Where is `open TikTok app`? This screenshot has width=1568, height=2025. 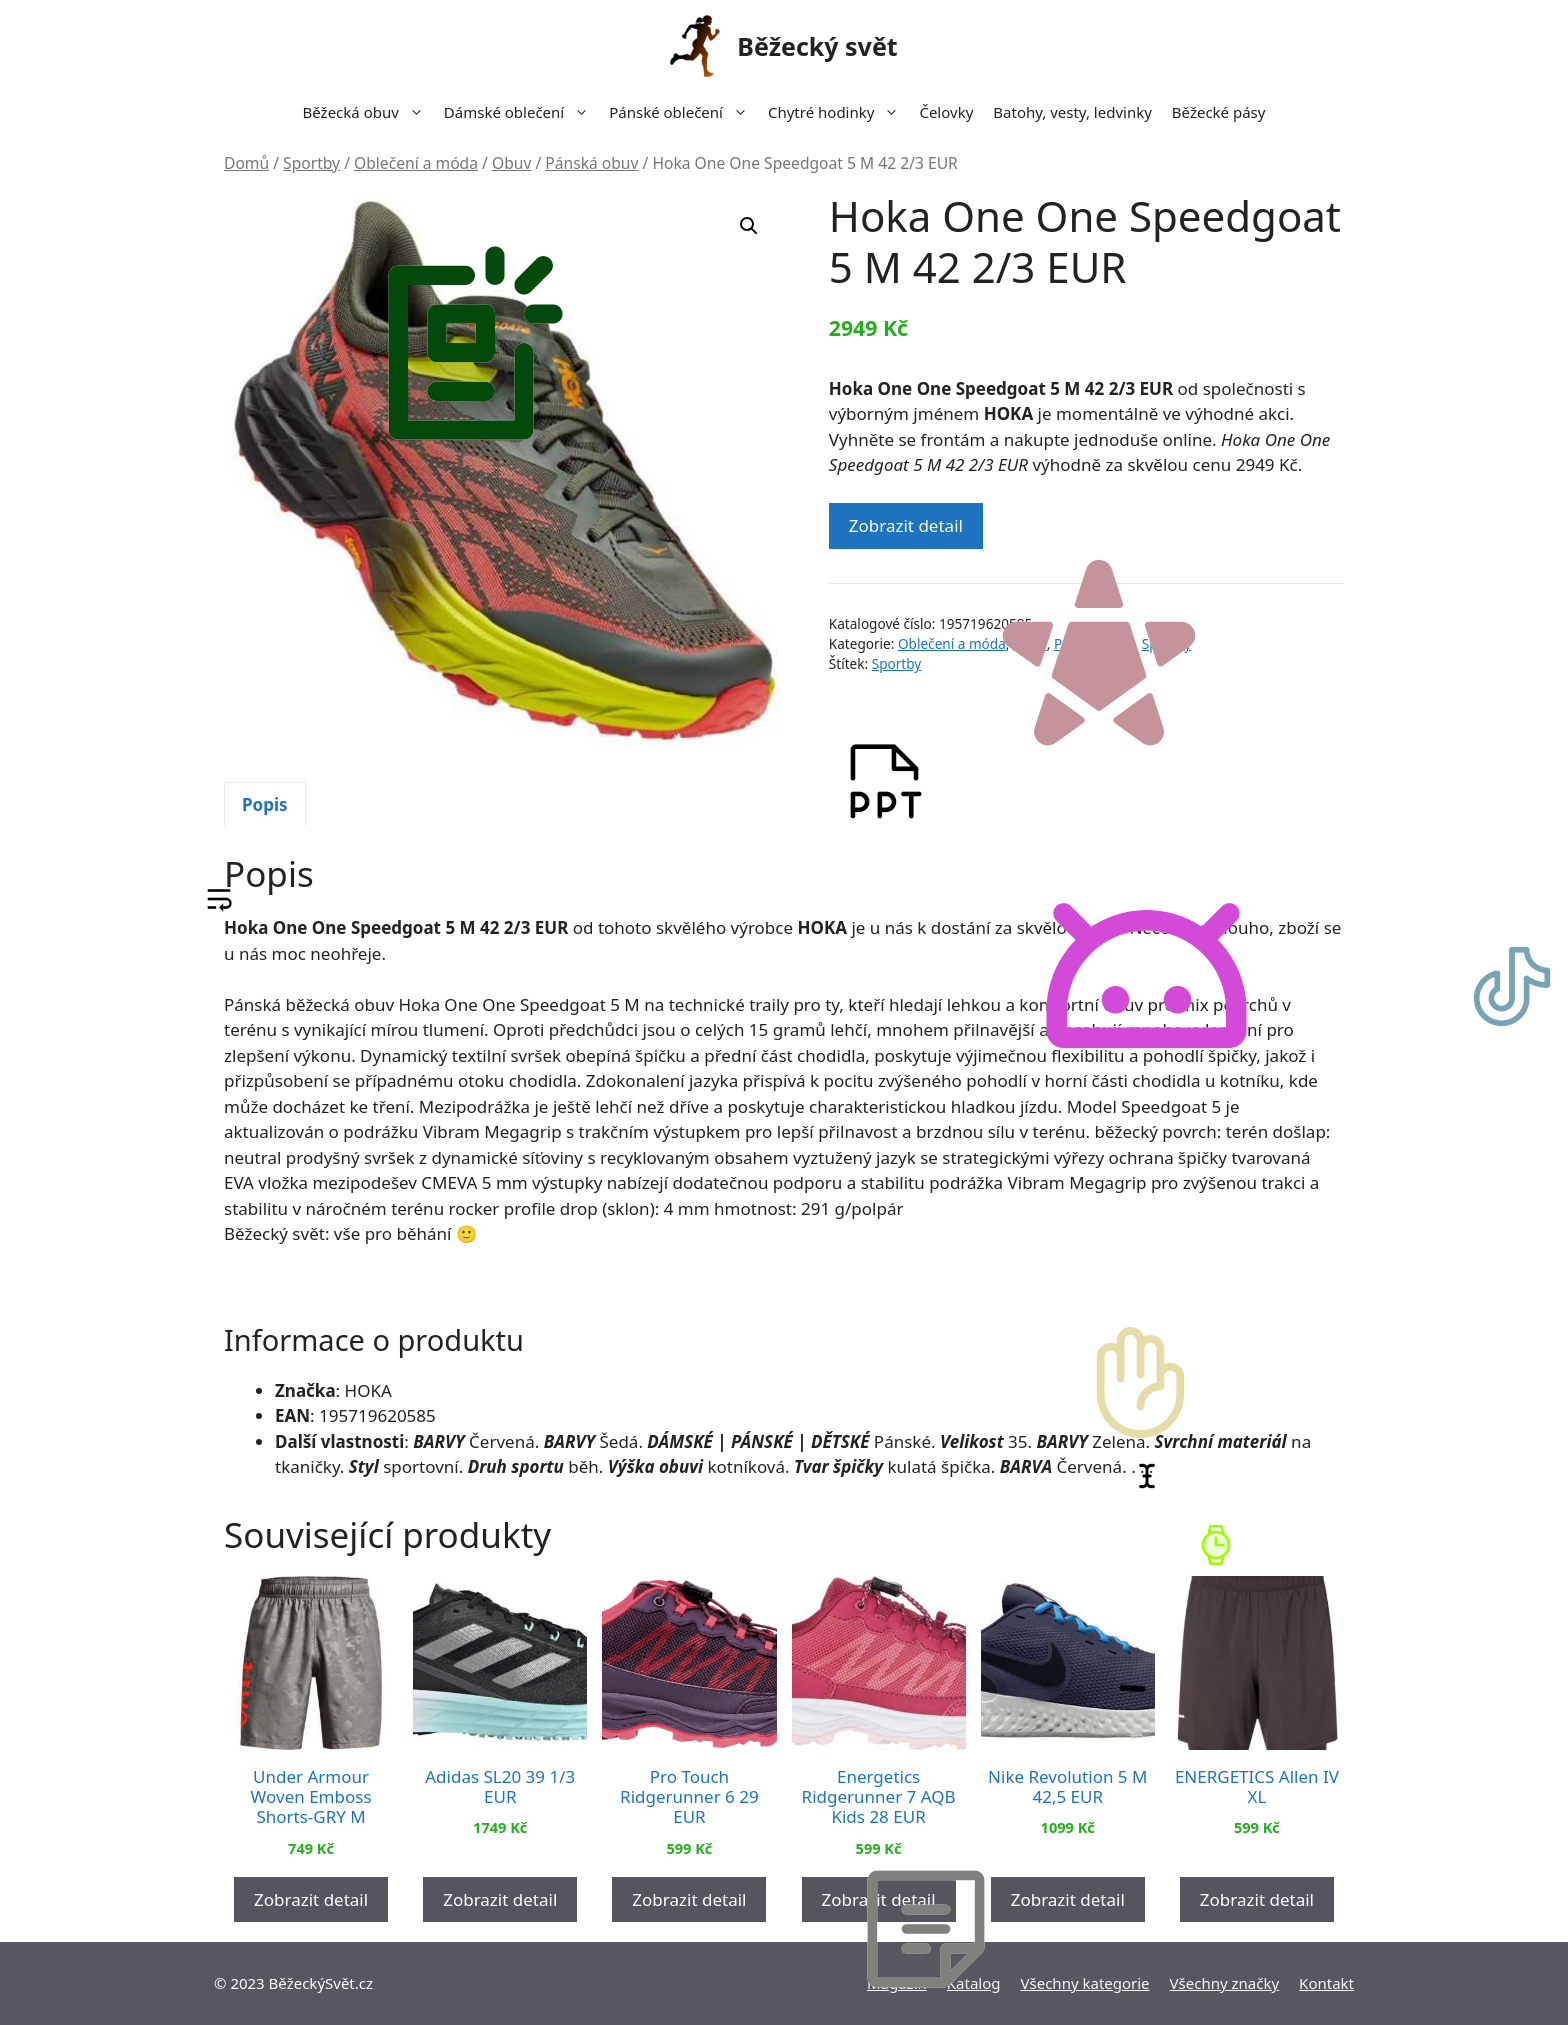
open TikTok app is located at coordinates (1512, 988).